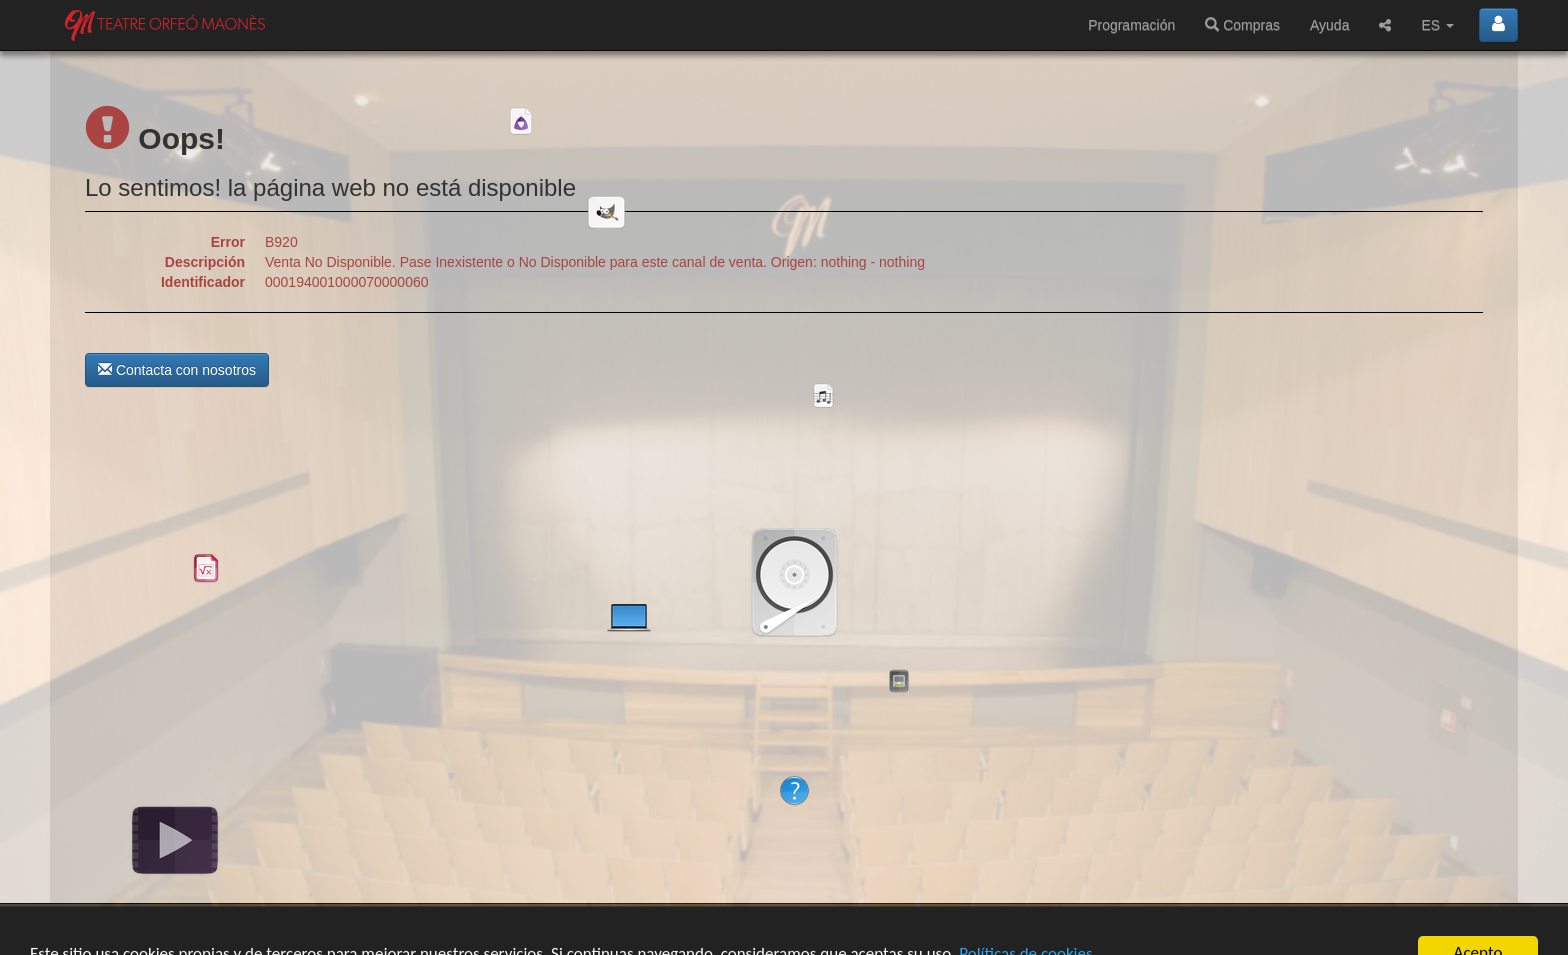  Describe the element at coordinates (521, 121) in the screenshot. I see `meson build system configuration file` at that location.